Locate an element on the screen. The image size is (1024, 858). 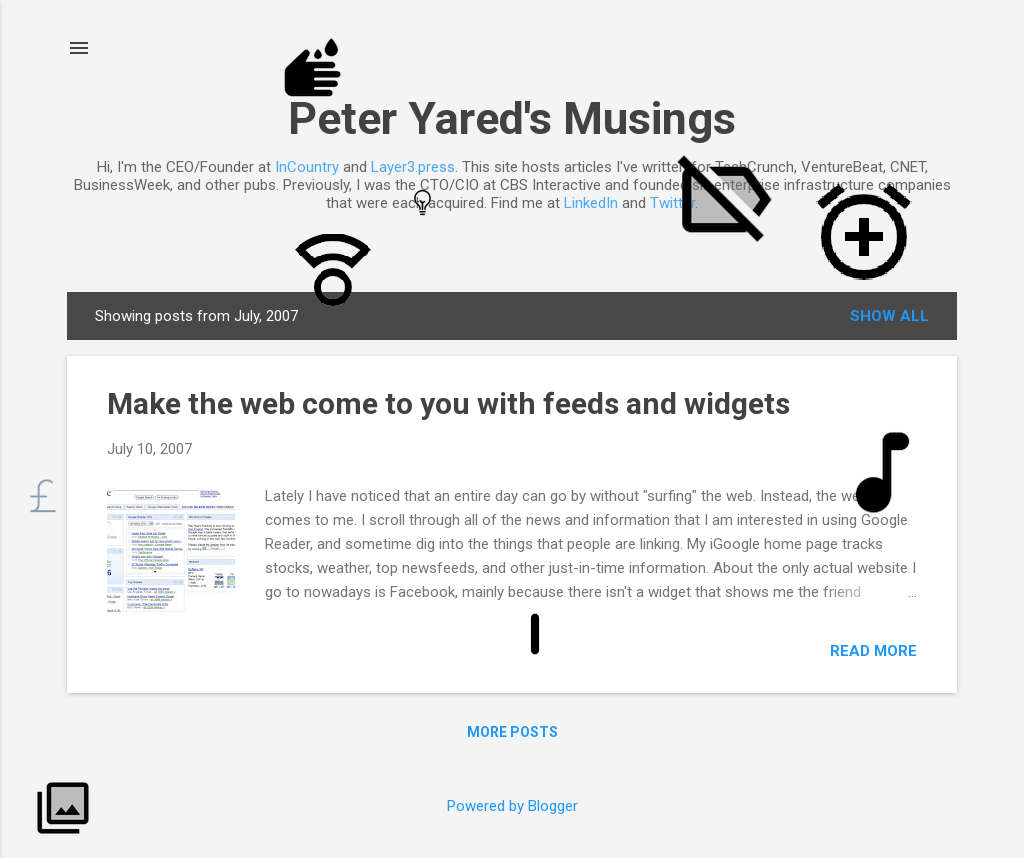
remove a label or tag is located at coordinates (724, 199).